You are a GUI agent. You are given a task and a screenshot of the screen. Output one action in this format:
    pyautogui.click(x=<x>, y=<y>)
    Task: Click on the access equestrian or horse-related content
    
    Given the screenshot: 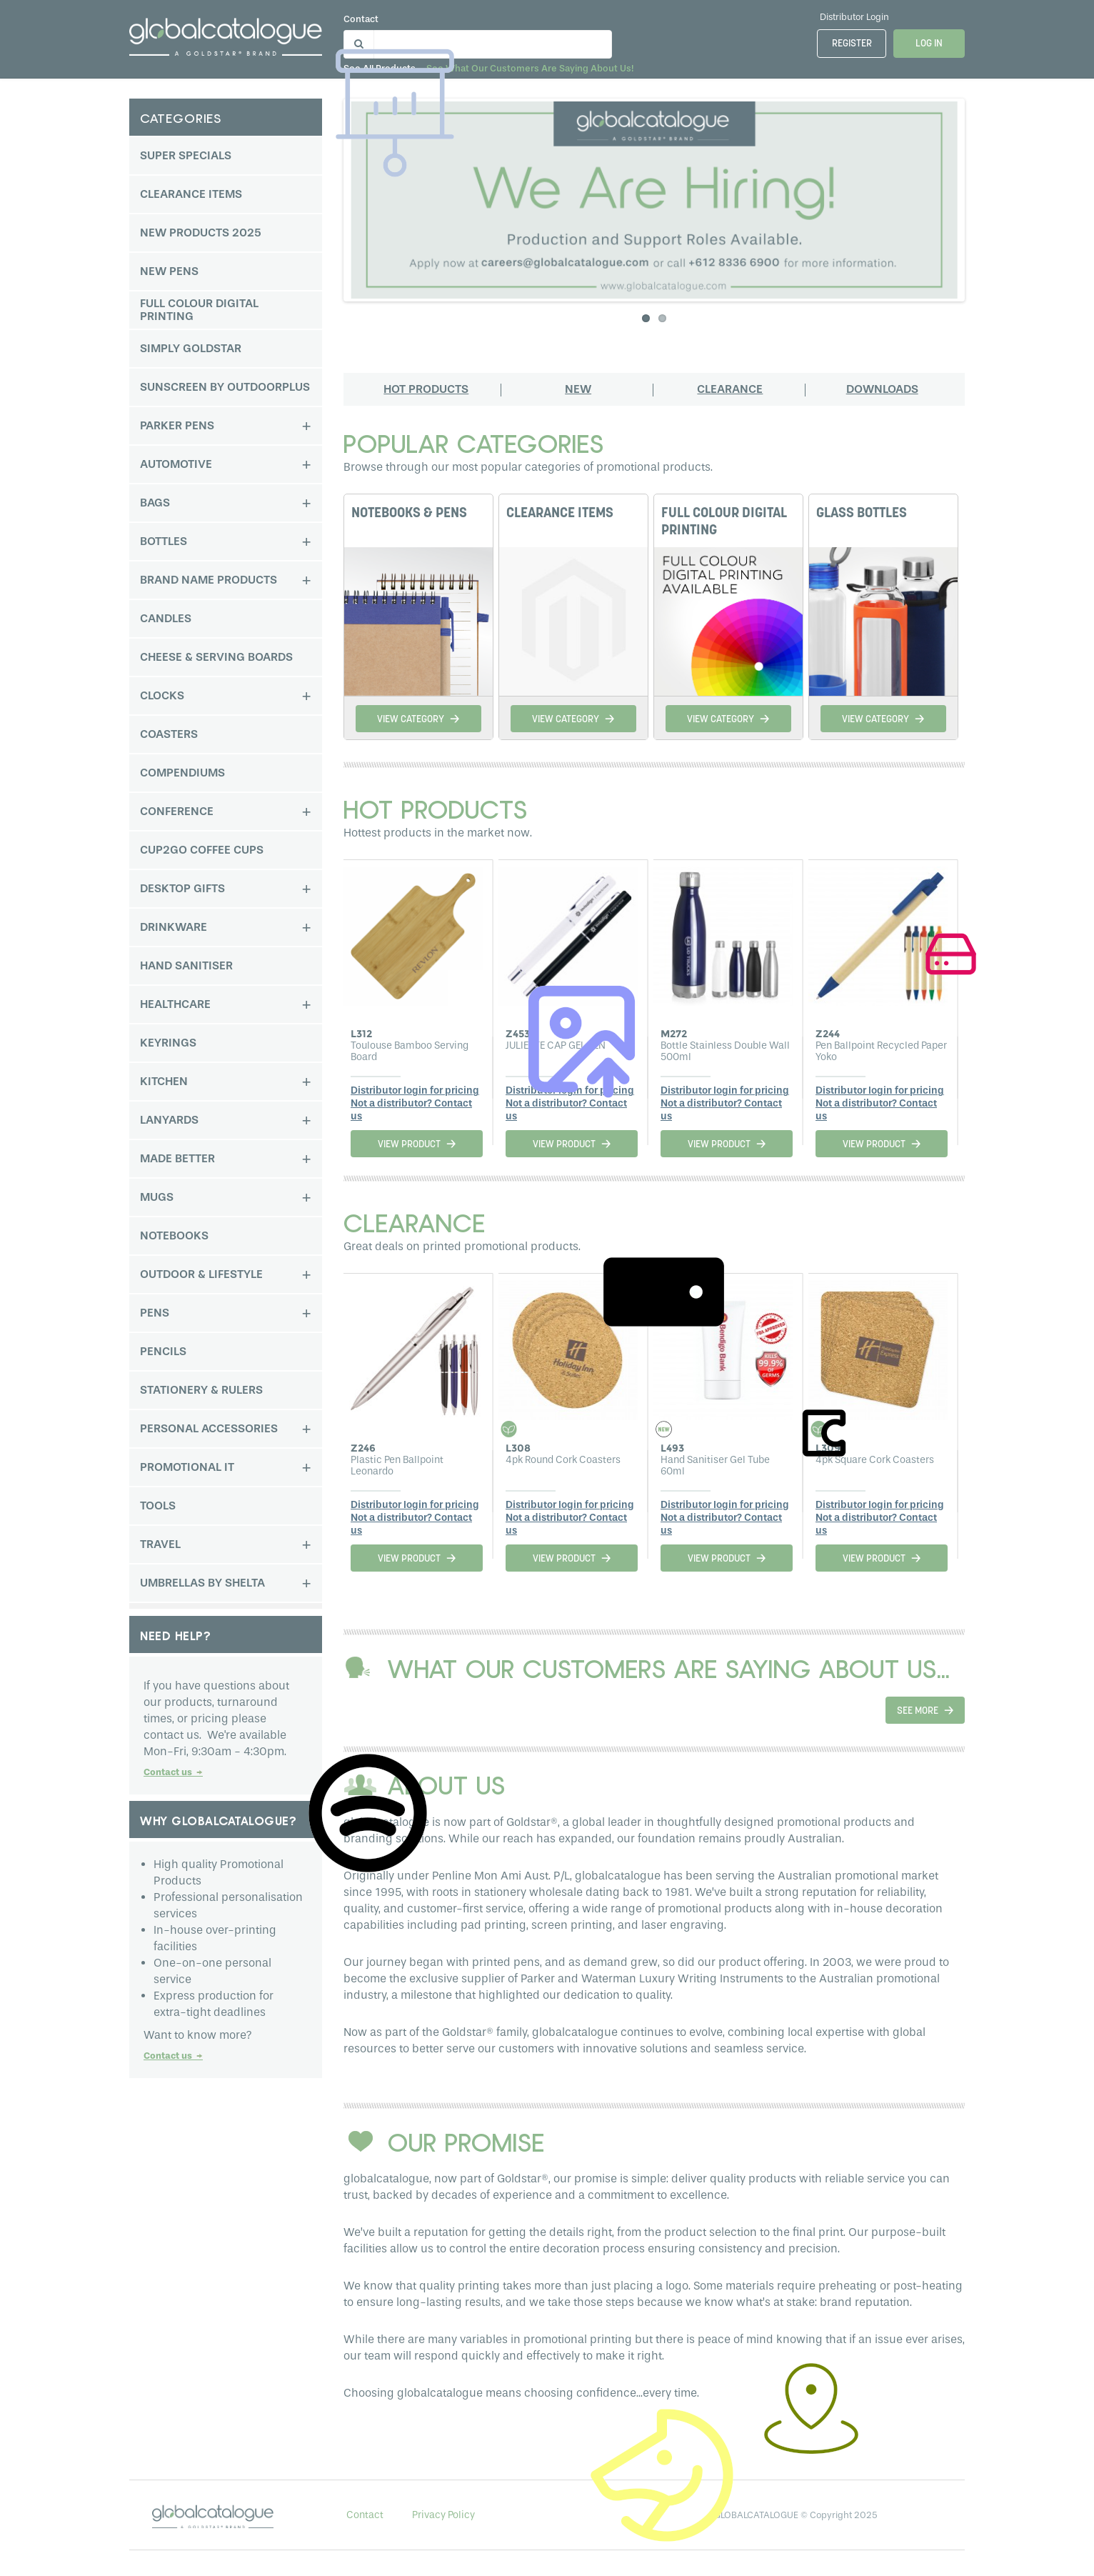 What is the action you would take?
    pyautogui.click(x=667, y=2475)
    